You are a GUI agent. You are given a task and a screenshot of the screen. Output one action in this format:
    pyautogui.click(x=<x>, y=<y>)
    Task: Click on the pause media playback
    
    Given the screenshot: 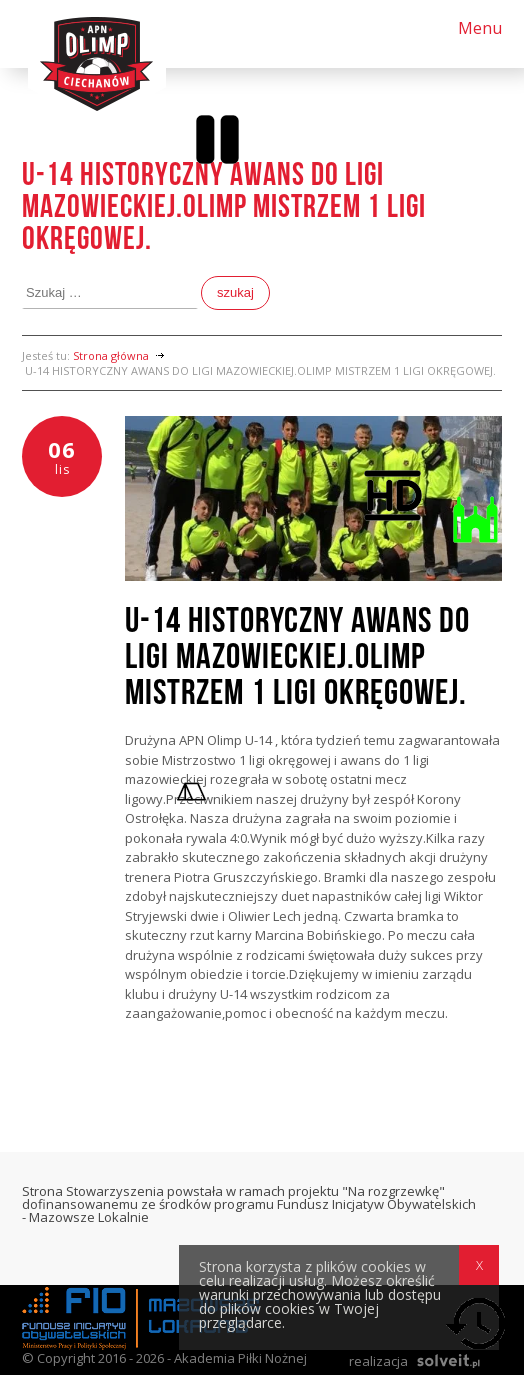 What is the action you would take?
    pyautogui.click(x=217, y=139)
    